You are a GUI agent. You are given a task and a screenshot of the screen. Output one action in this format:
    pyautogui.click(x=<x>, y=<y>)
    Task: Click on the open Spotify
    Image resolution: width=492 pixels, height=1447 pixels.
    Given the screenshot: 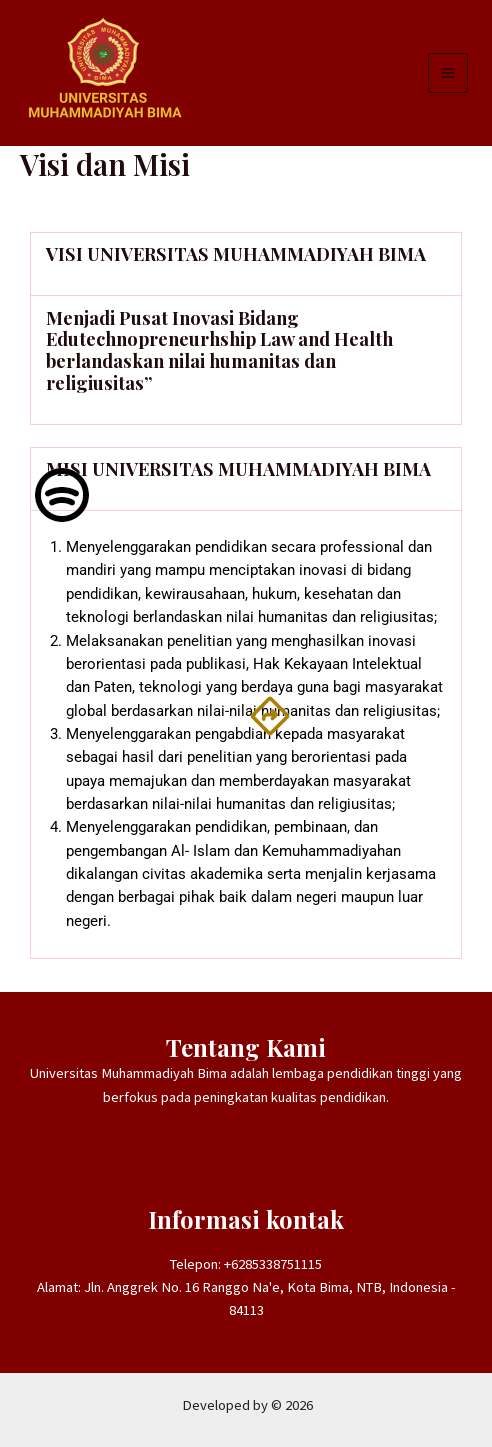 What is the action you would take?
    pyautogui.click(x=62, y=495)
    